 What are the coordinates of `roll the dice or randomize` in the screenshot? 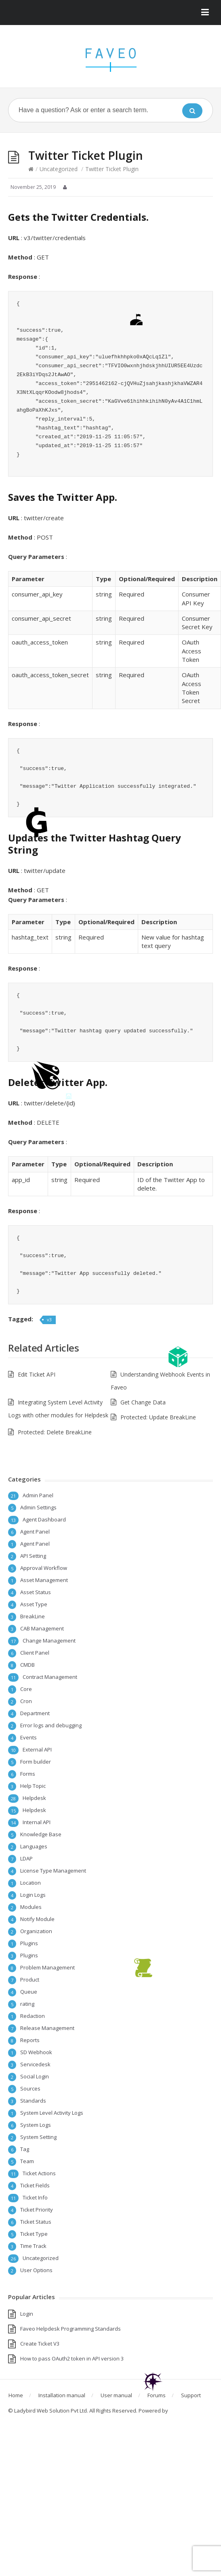 It's located at (178, 1357).